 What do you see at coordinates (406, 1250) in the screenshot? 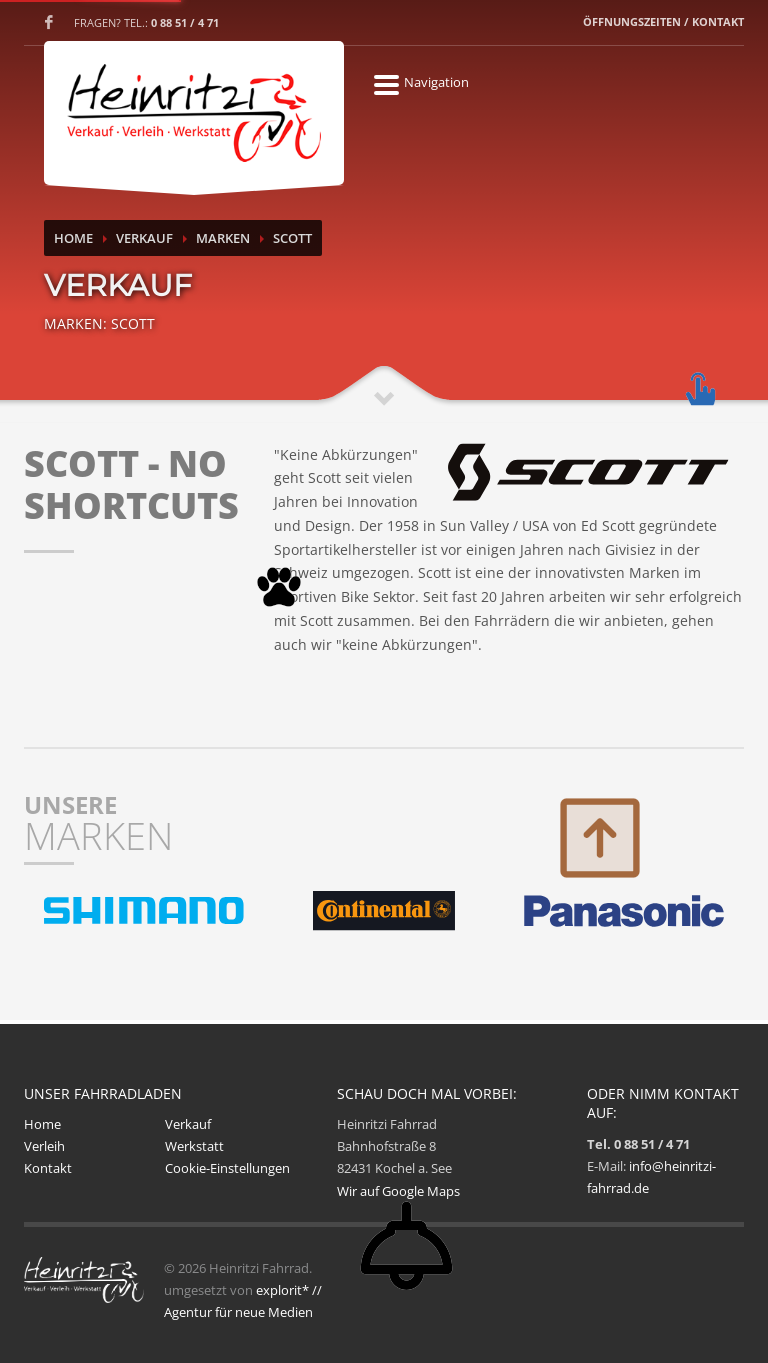
I see `toggle pendant lamp or ceiling light` at bounding box center [406, 1250].